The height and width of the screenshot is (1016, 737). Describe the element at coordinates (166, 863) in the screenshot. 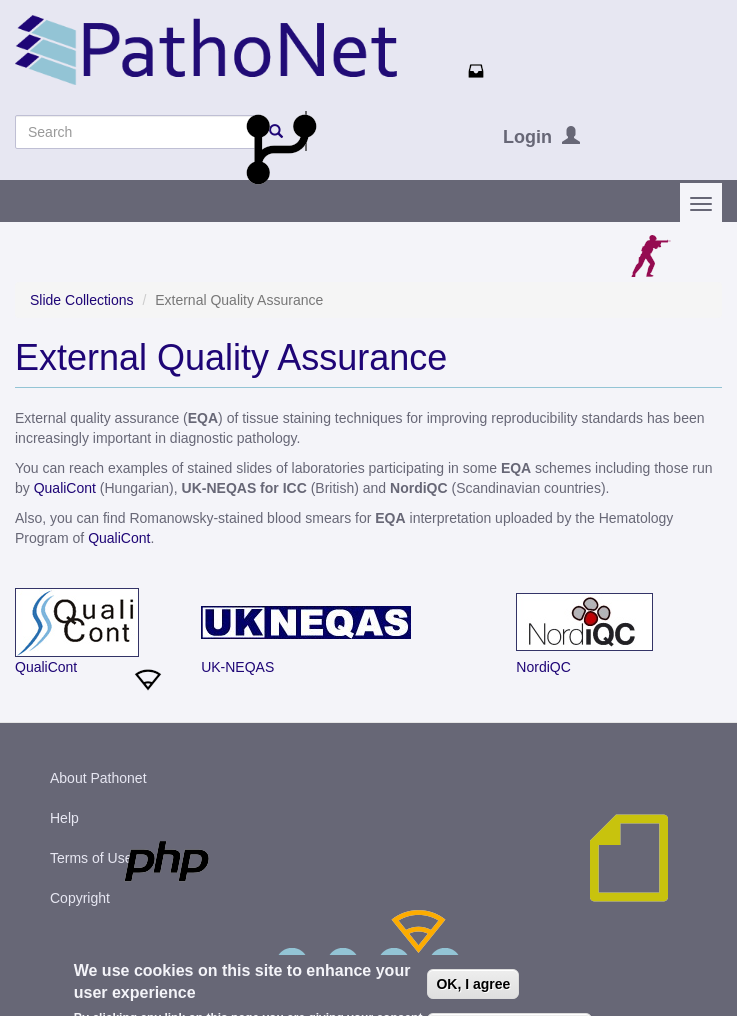

I see `indicates PHP programming language or technology` at that location.